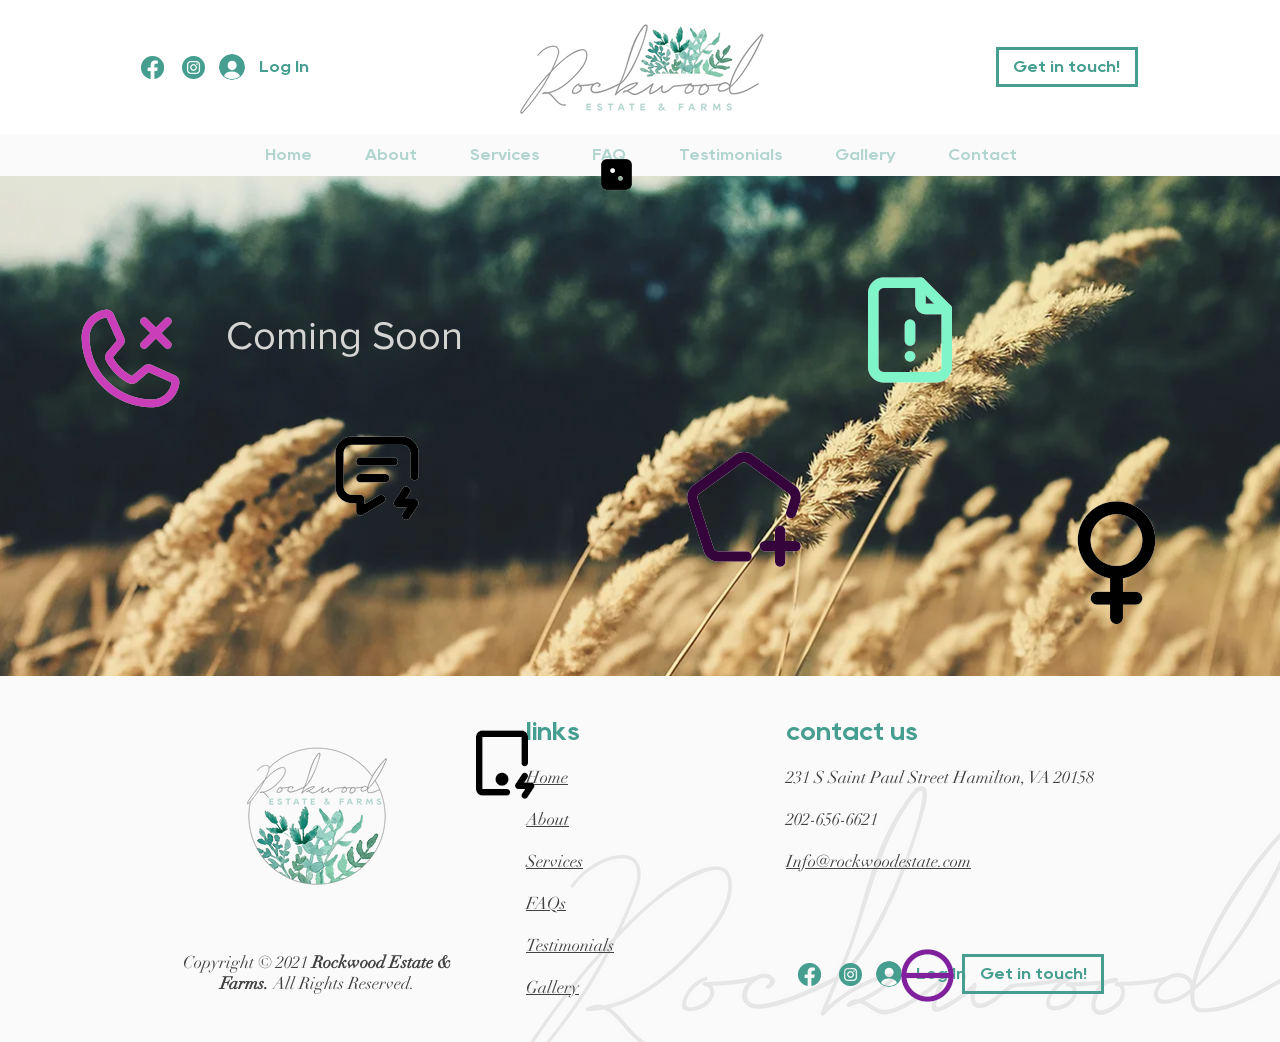 This screenshot has height=1042, width=1280. Describe the element at coordinates (910, 330) in the screenshot. I see `indicates a file with an error or warning` at that location.